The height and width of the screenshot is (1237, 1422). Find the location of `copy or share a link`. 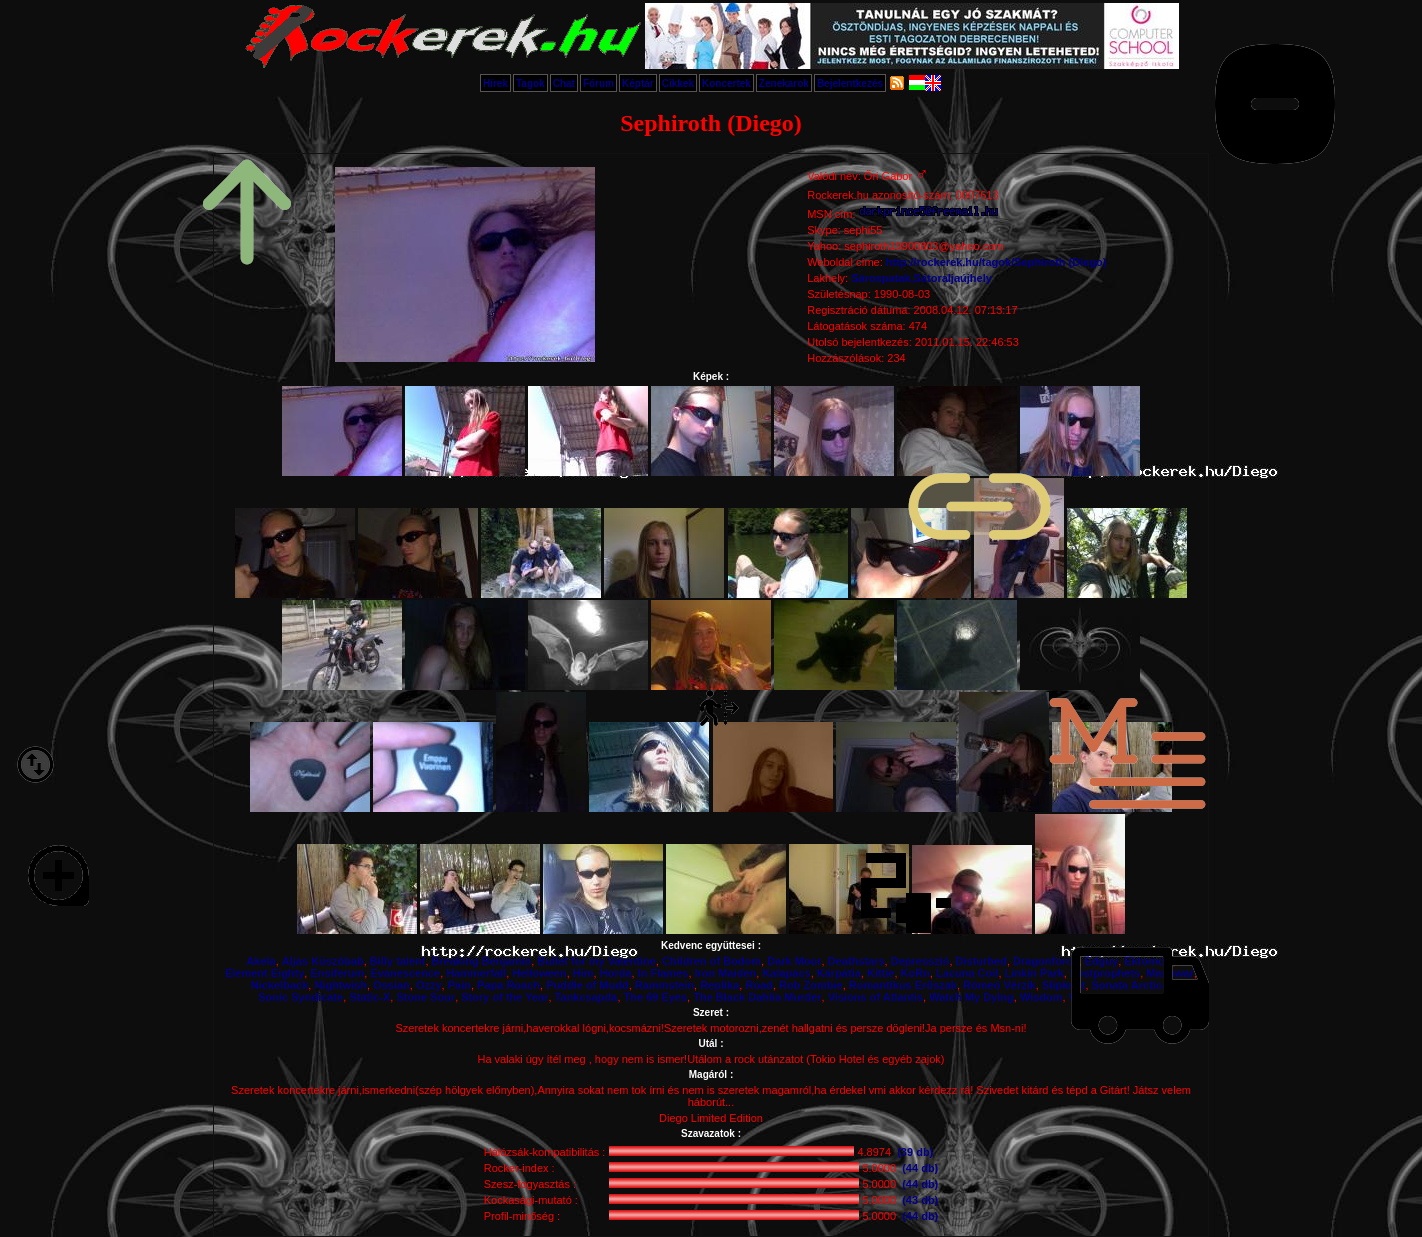

copy or share a link is located at coordinates (979, 506).